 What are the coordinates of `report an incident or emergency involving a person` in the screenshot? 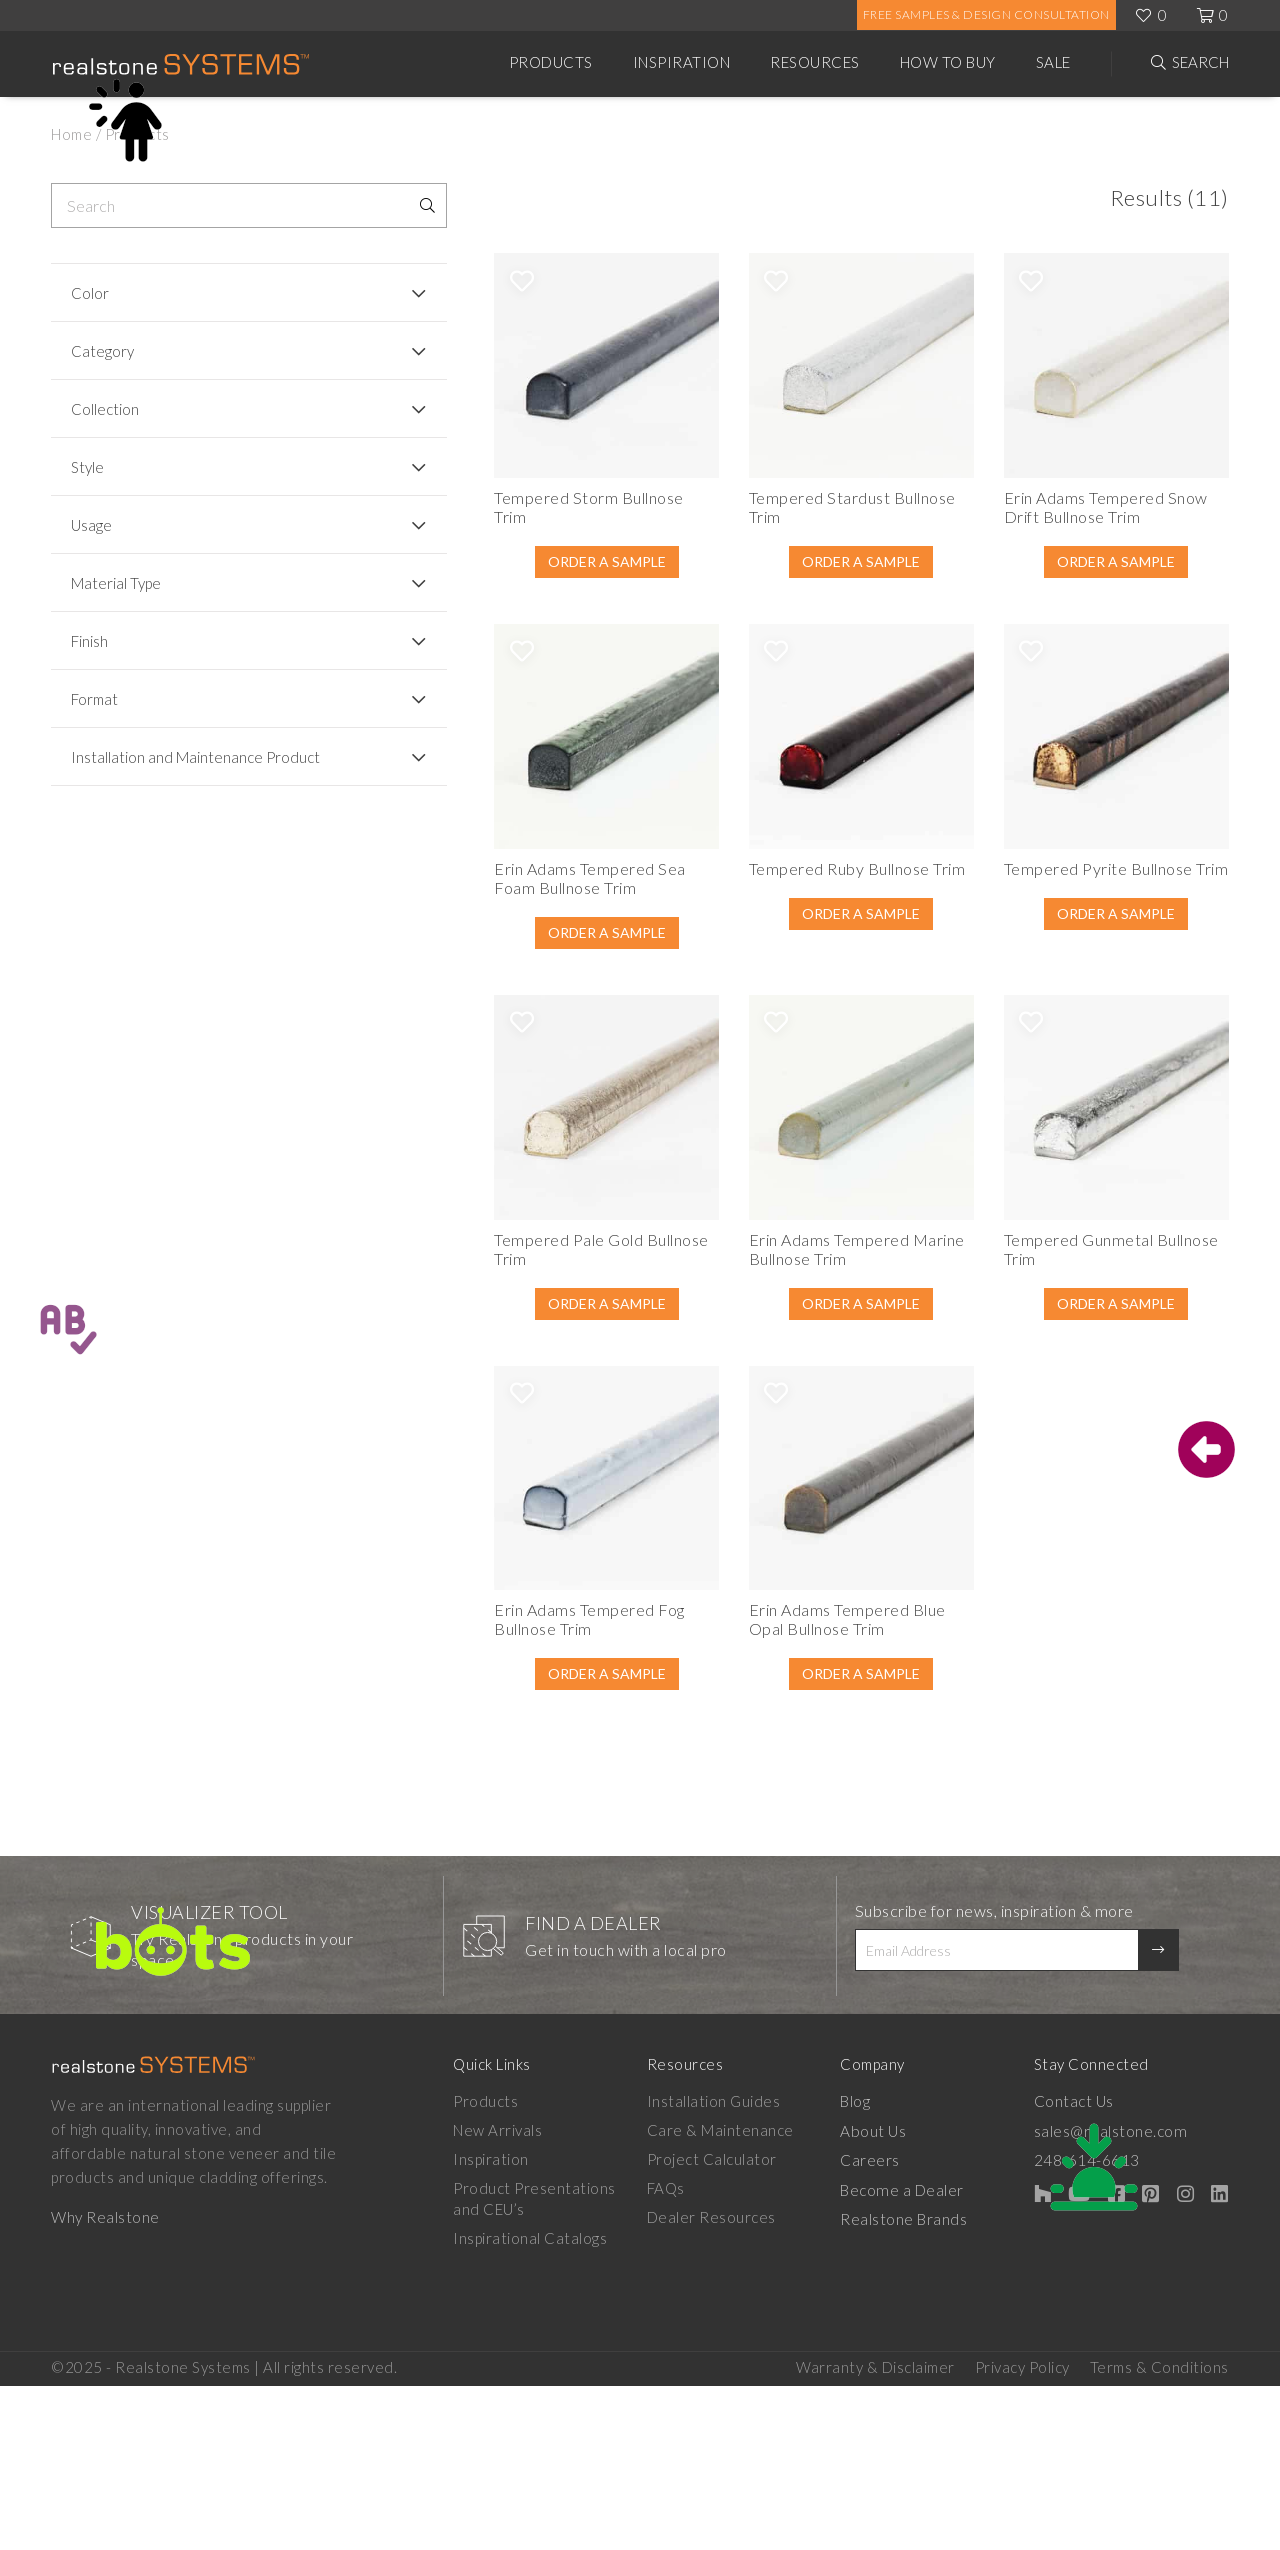 It's located at (132, 122).